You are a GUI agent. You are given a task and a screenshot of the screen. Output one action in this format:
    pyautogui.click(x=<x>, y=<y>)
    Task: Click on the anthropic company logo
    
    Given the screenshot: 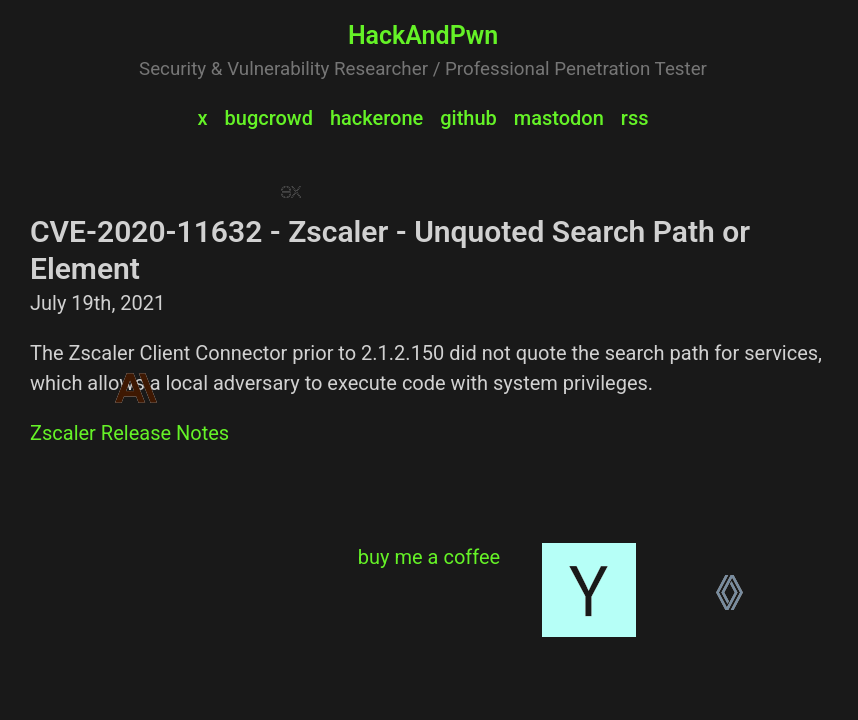 What is the action you would take?
    pyautogui.click(x=136, y=388)
    